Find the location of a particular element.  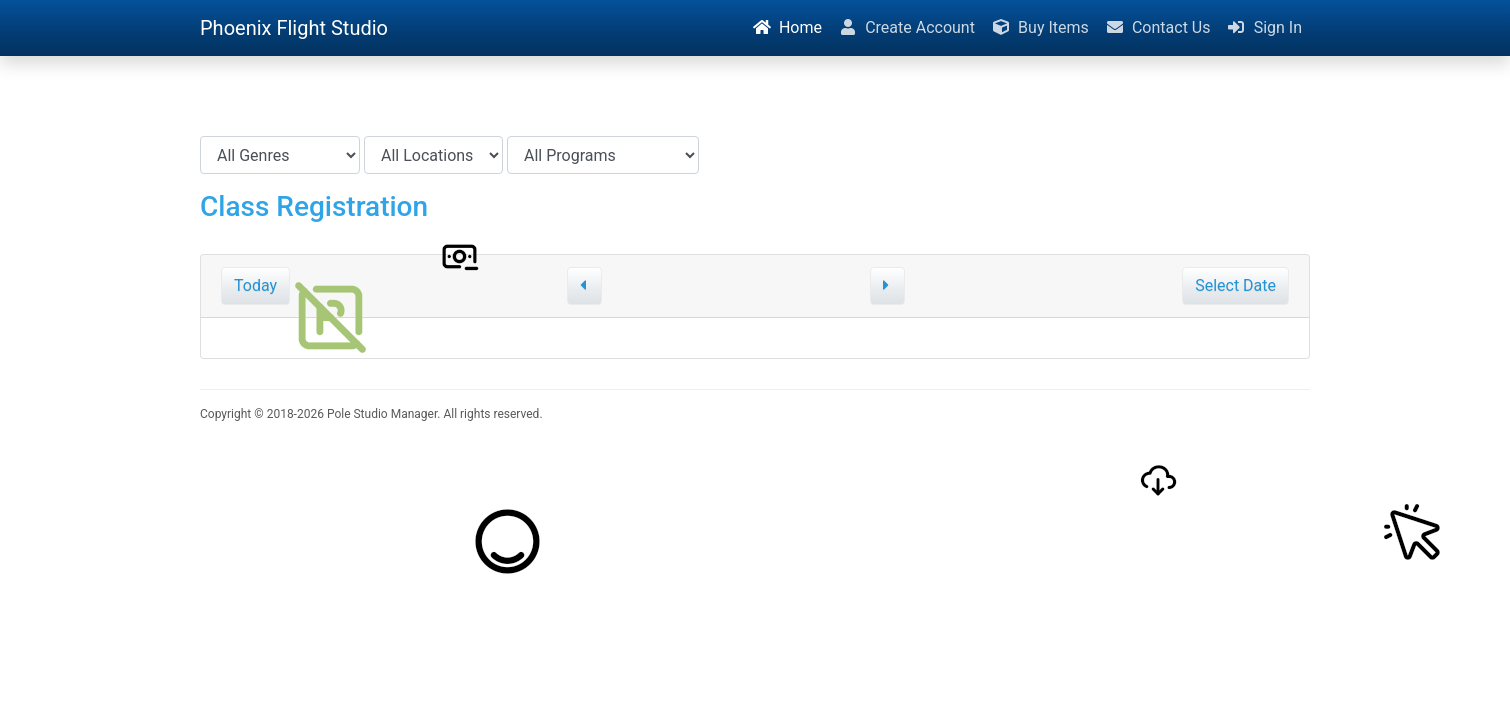

download file from cloud storage is located at coordinates (1158, 478).